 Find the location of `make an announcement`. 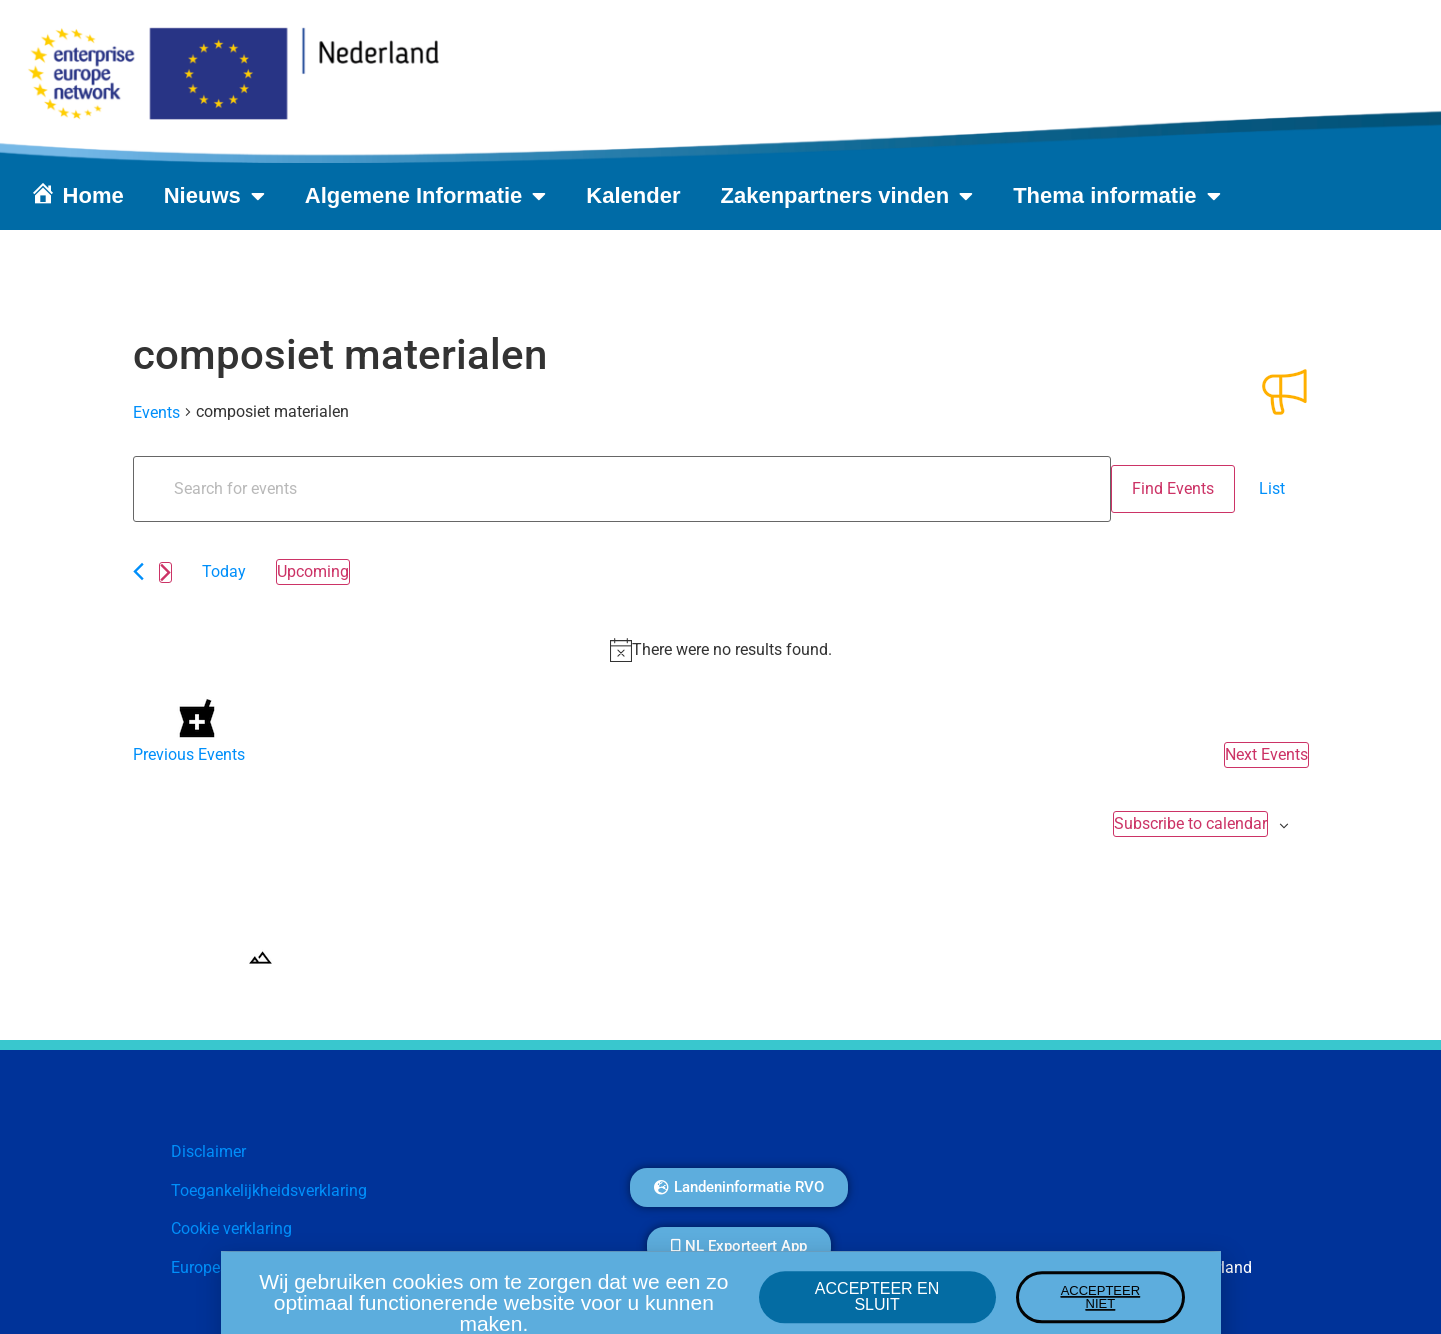

make an announcement is located at coordinates (1285, 392).